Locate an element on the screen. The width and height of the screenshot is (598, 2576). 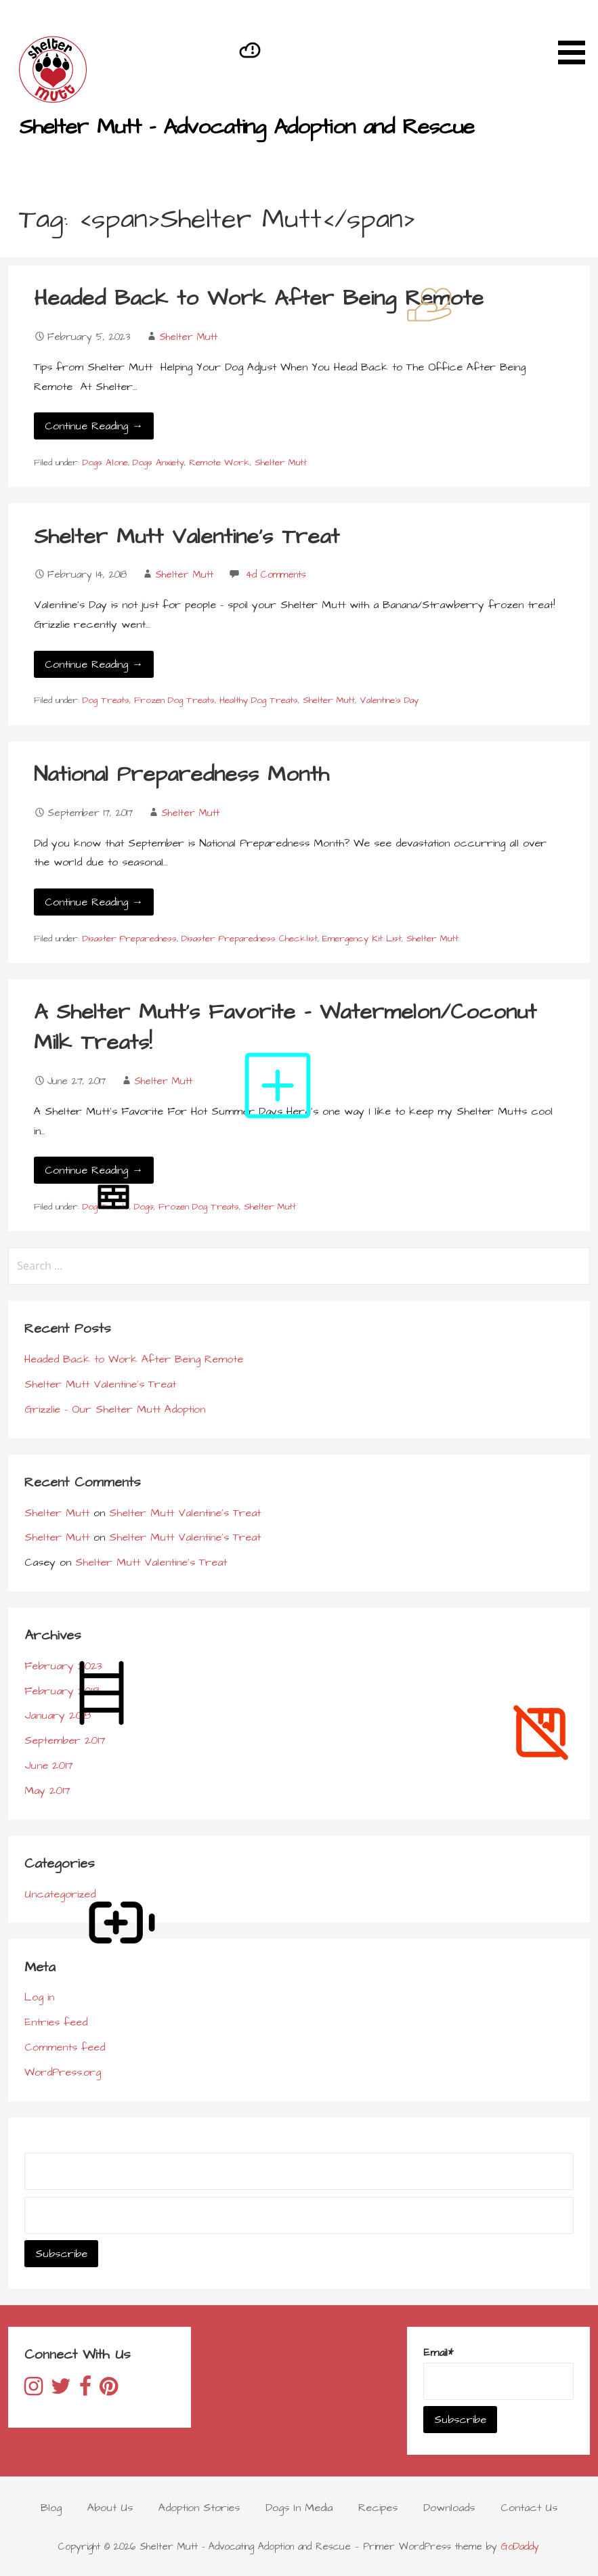
add a new item or entry is located at coordinates (278, 1086).